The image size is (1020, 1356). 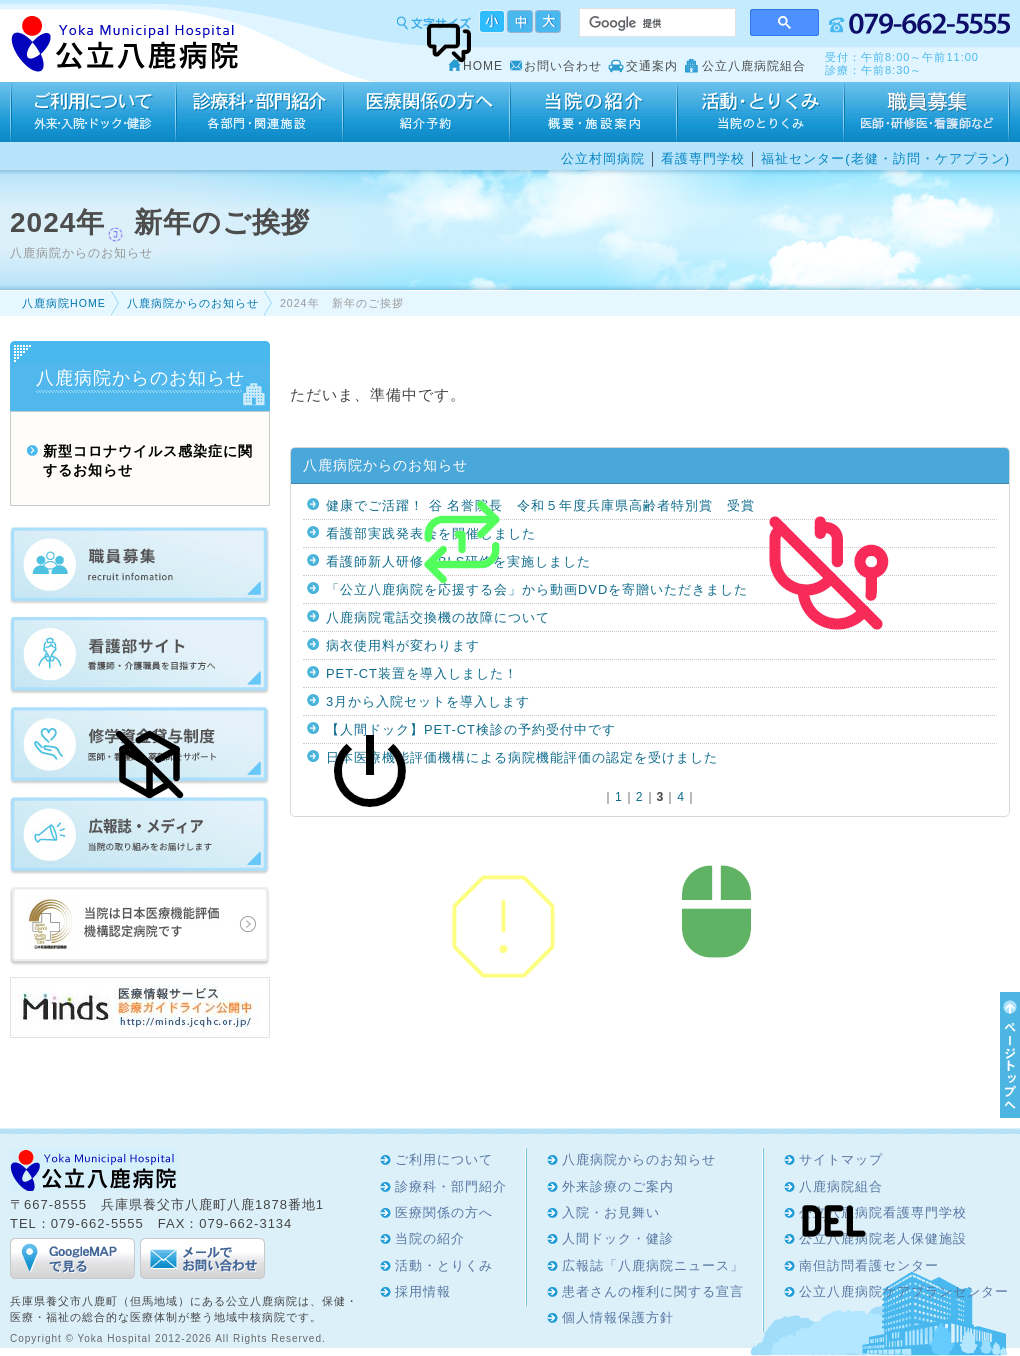 I want to click on repeat current track once, so click(x=462, y=542).